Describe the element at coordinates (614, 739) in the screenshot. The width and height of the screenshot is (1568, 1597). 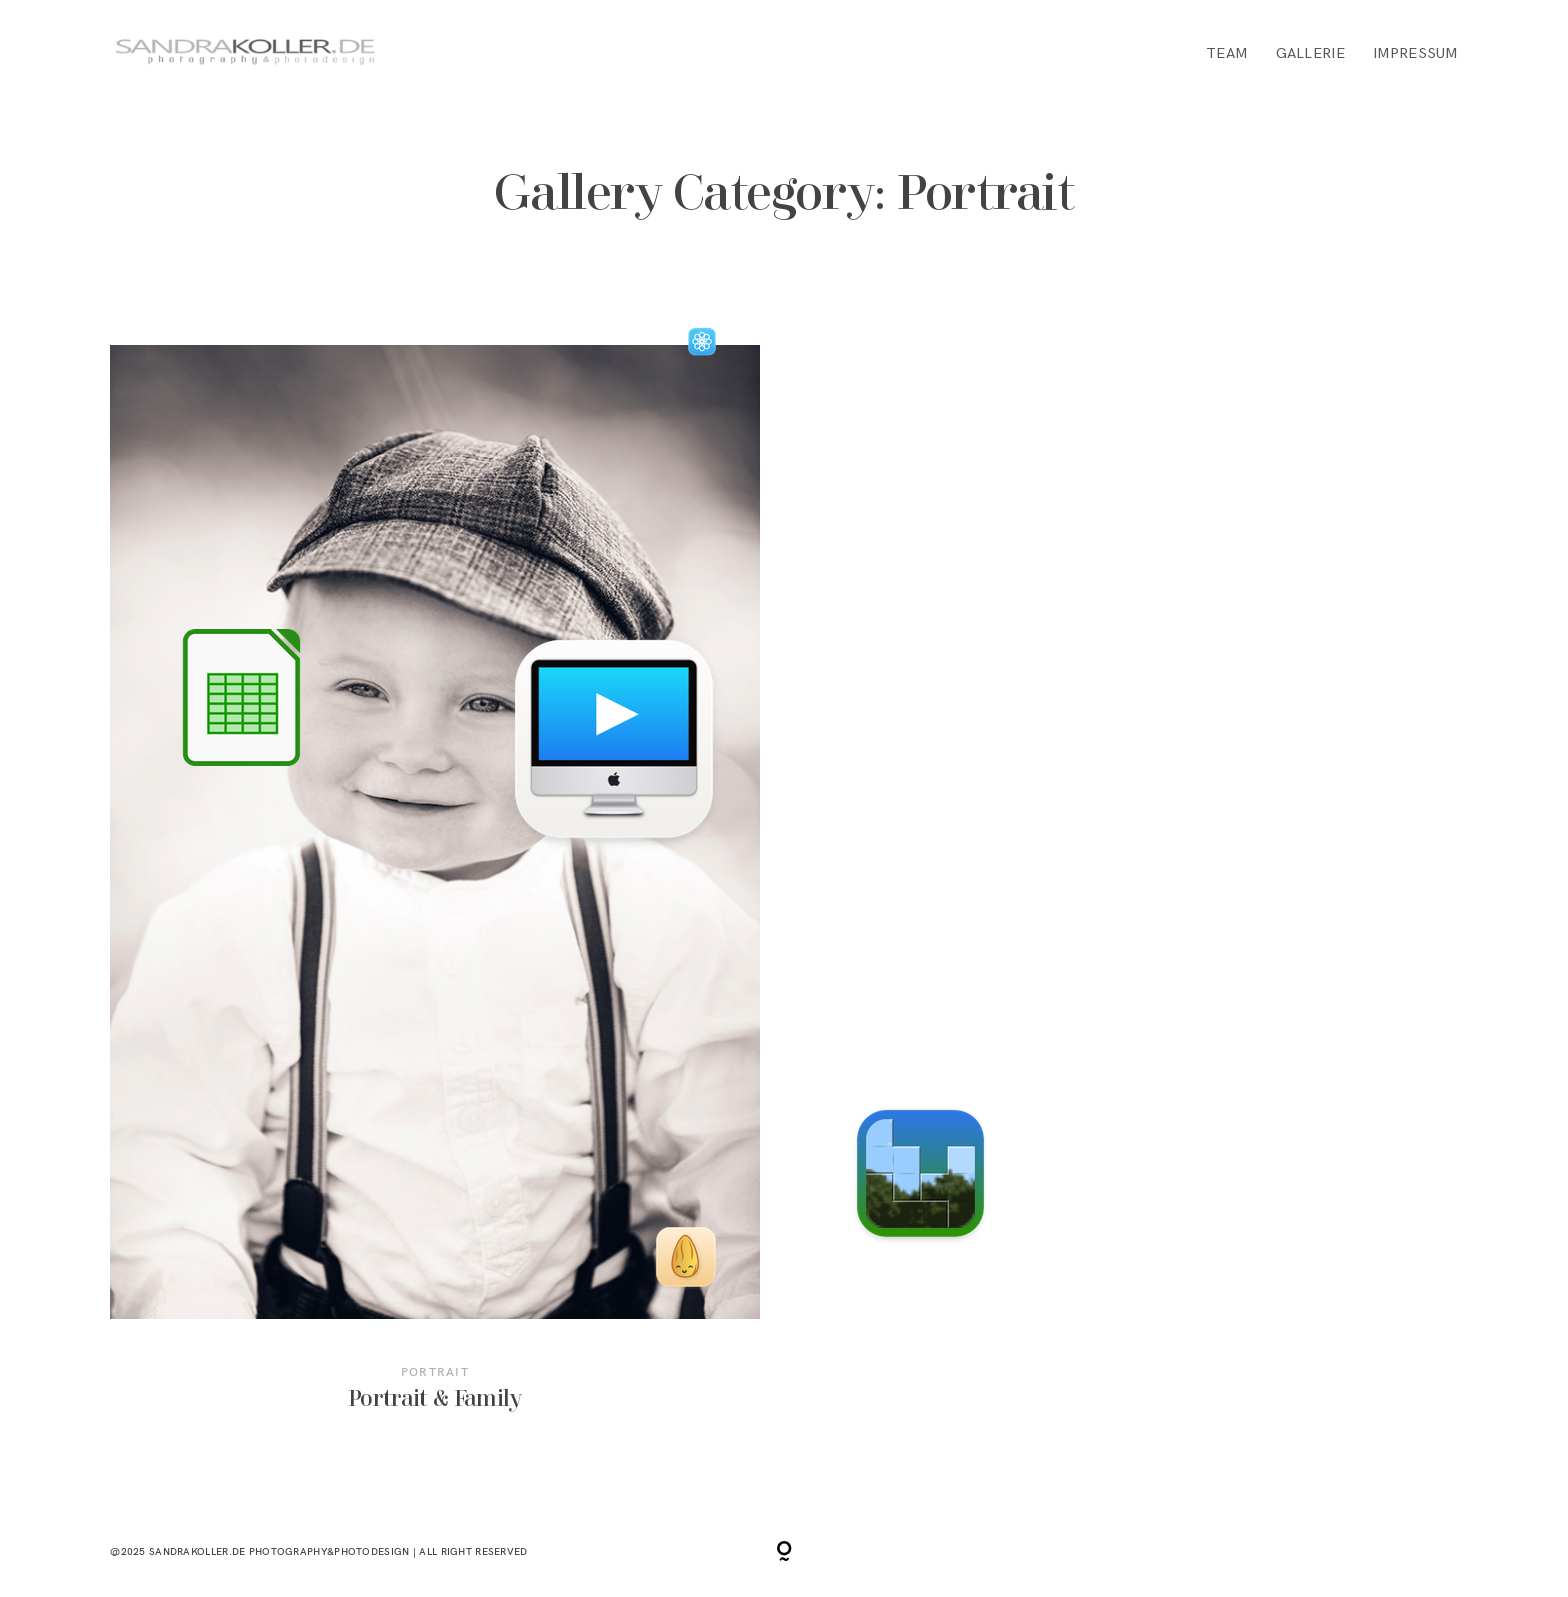
I see `open variety slideshow app` at that location.